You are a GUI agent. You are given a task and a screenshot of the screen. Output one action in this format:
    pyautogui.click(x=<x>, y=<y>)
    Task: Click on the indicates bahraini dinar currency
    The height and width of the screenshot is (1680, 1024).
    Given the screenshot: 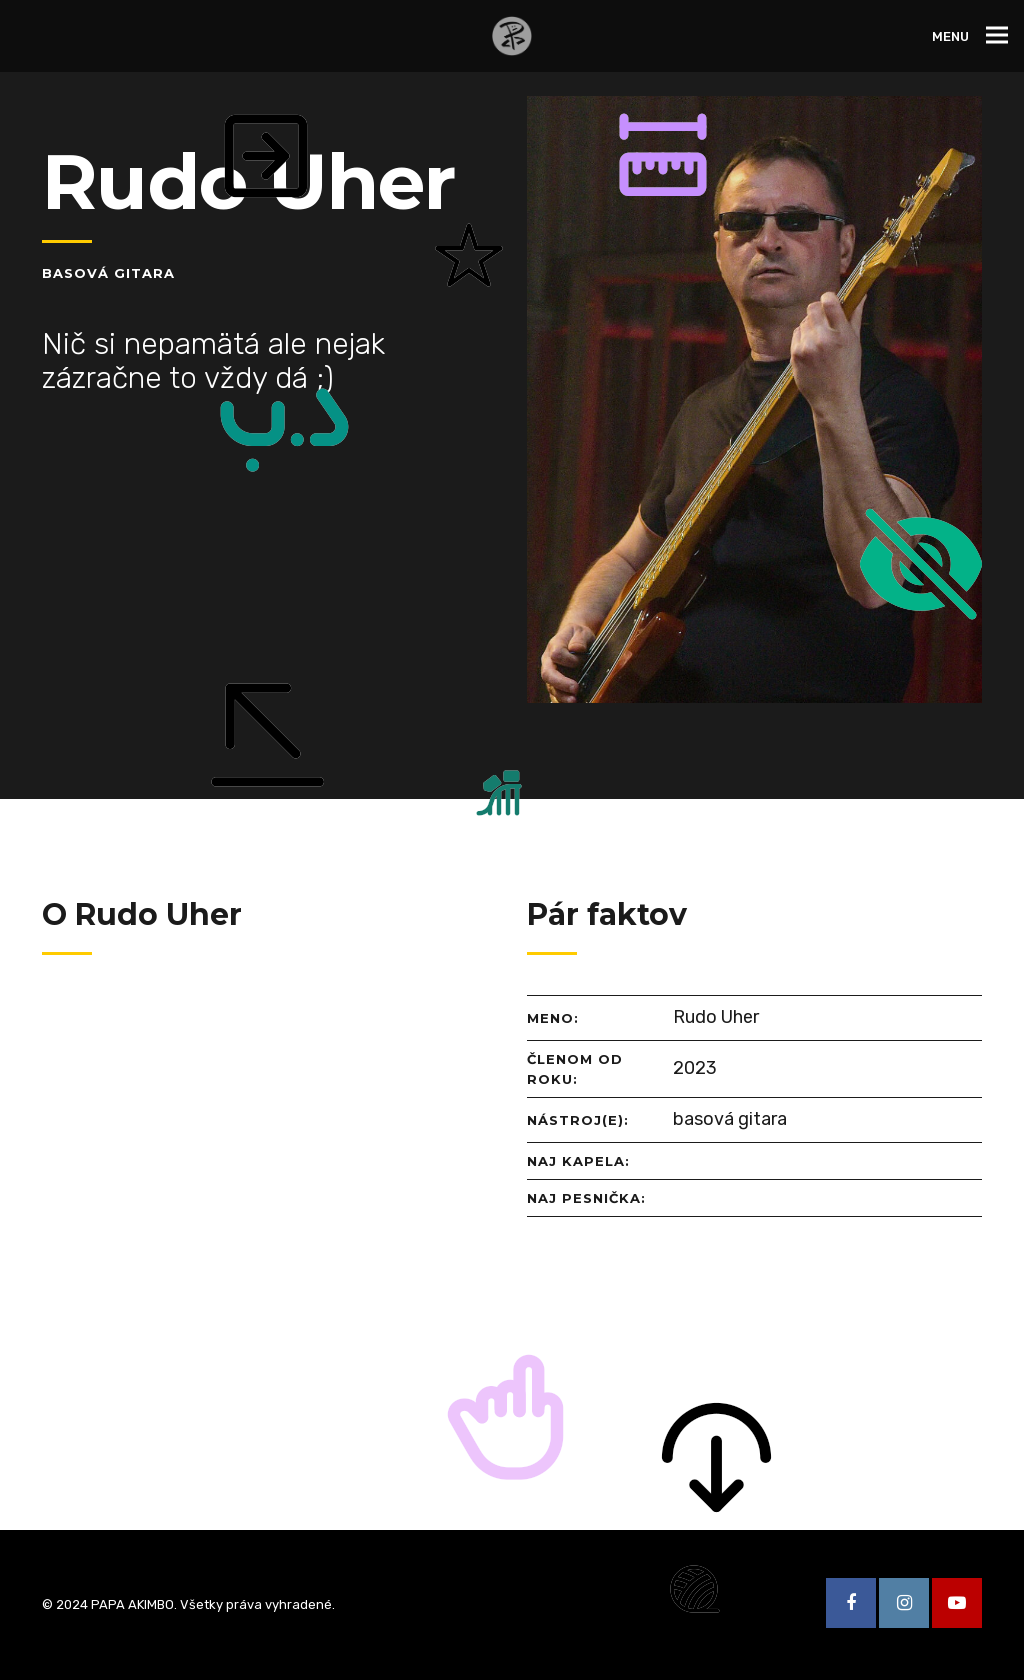 What is the action you would take?
    pyautogui.click(x=284, y=420)
    